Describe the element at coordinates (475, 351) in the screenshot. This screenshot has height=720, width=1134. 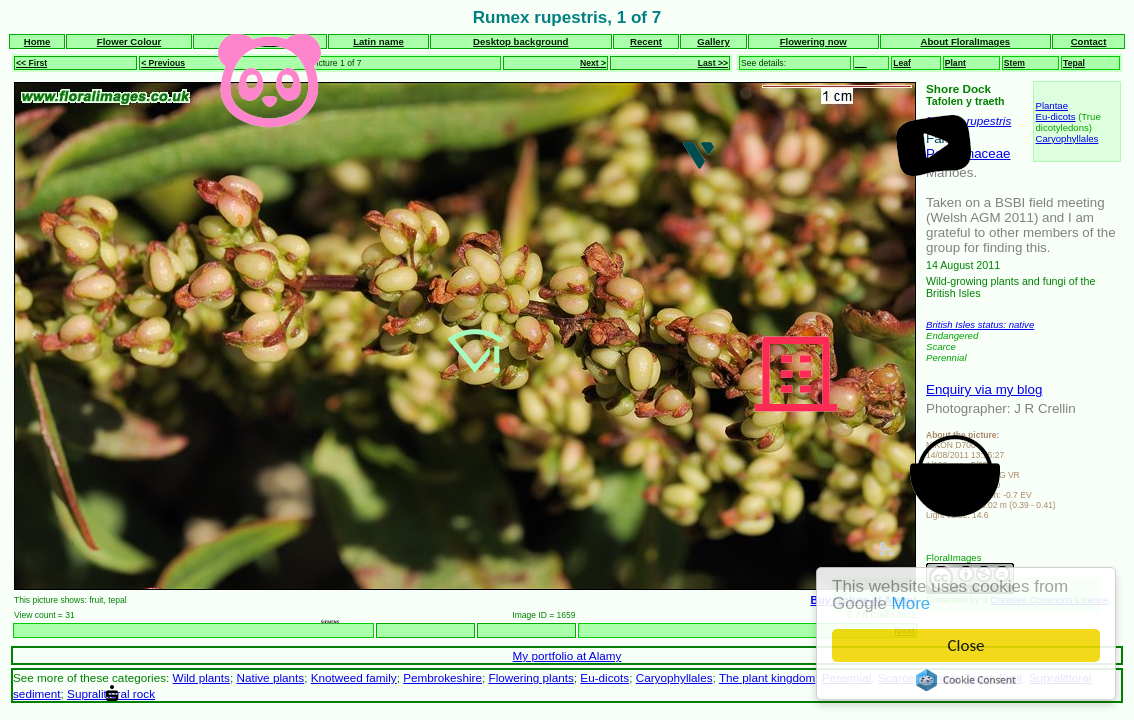
I see `indicates wifi connection error or problem` at that location.